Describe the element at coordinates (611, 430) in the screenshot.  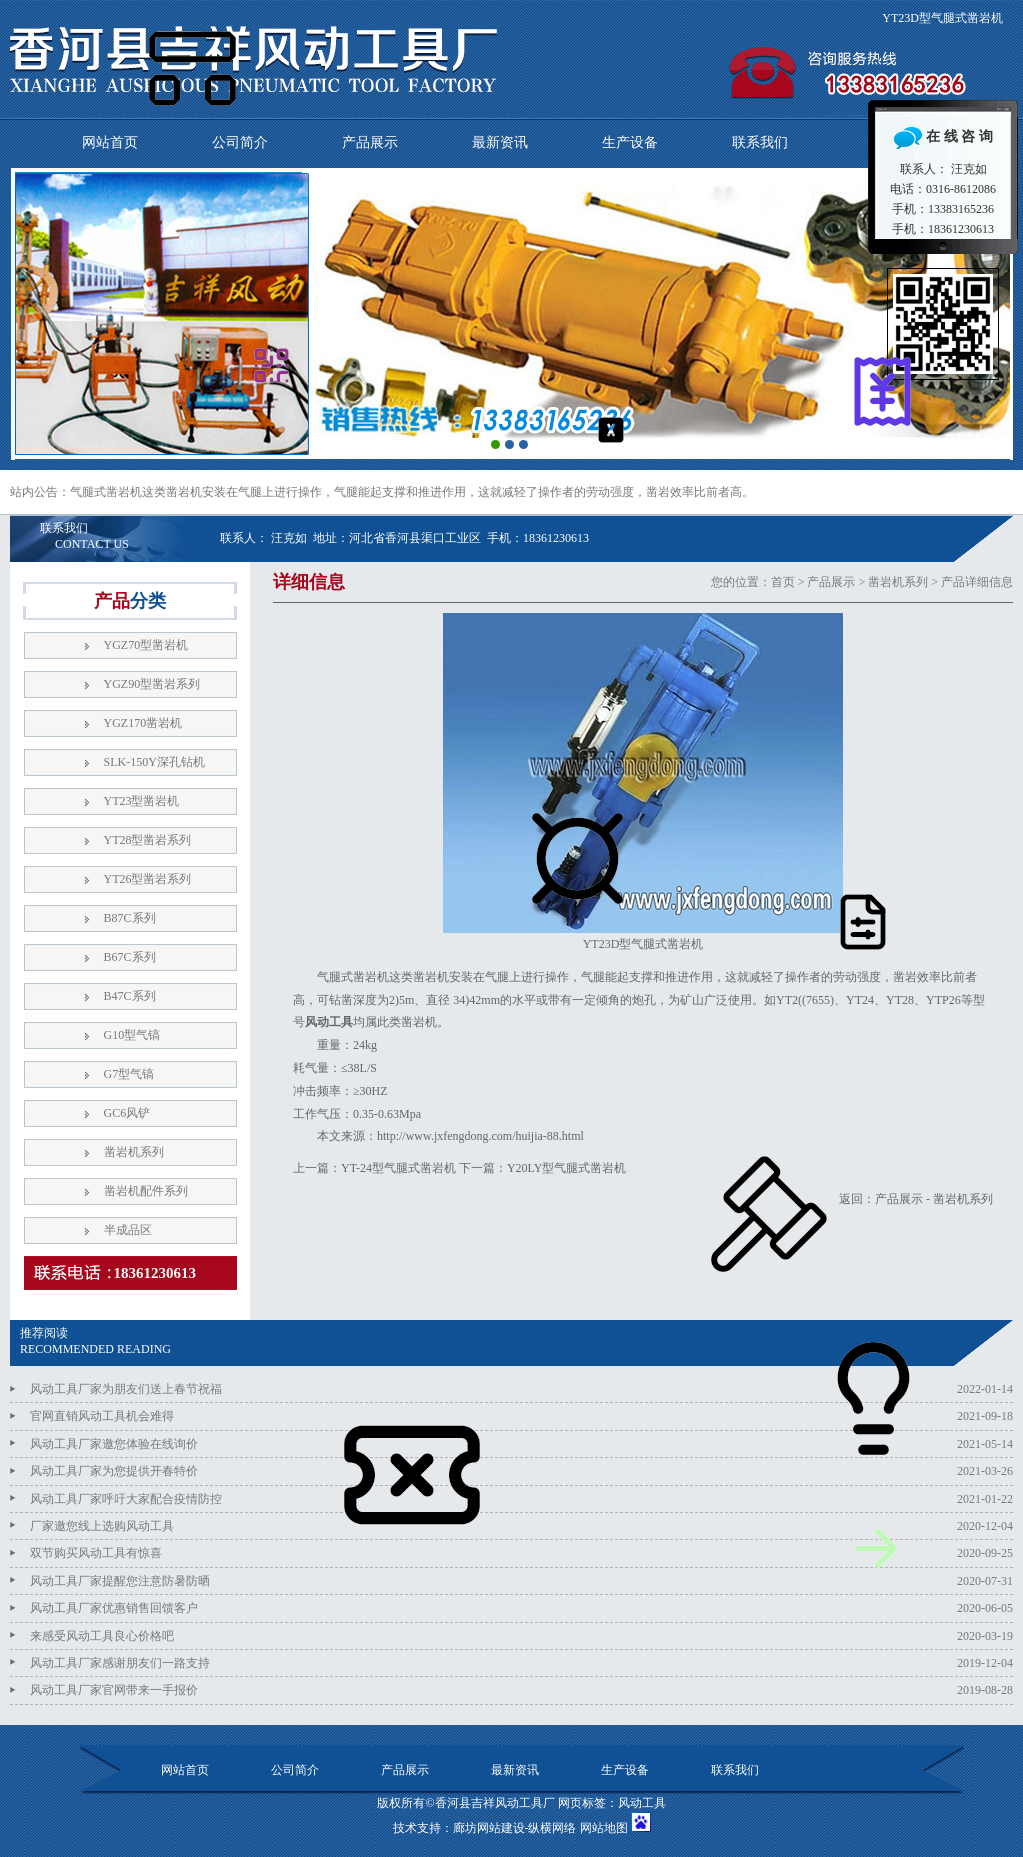
I see `close or dismiss a window` at that location.